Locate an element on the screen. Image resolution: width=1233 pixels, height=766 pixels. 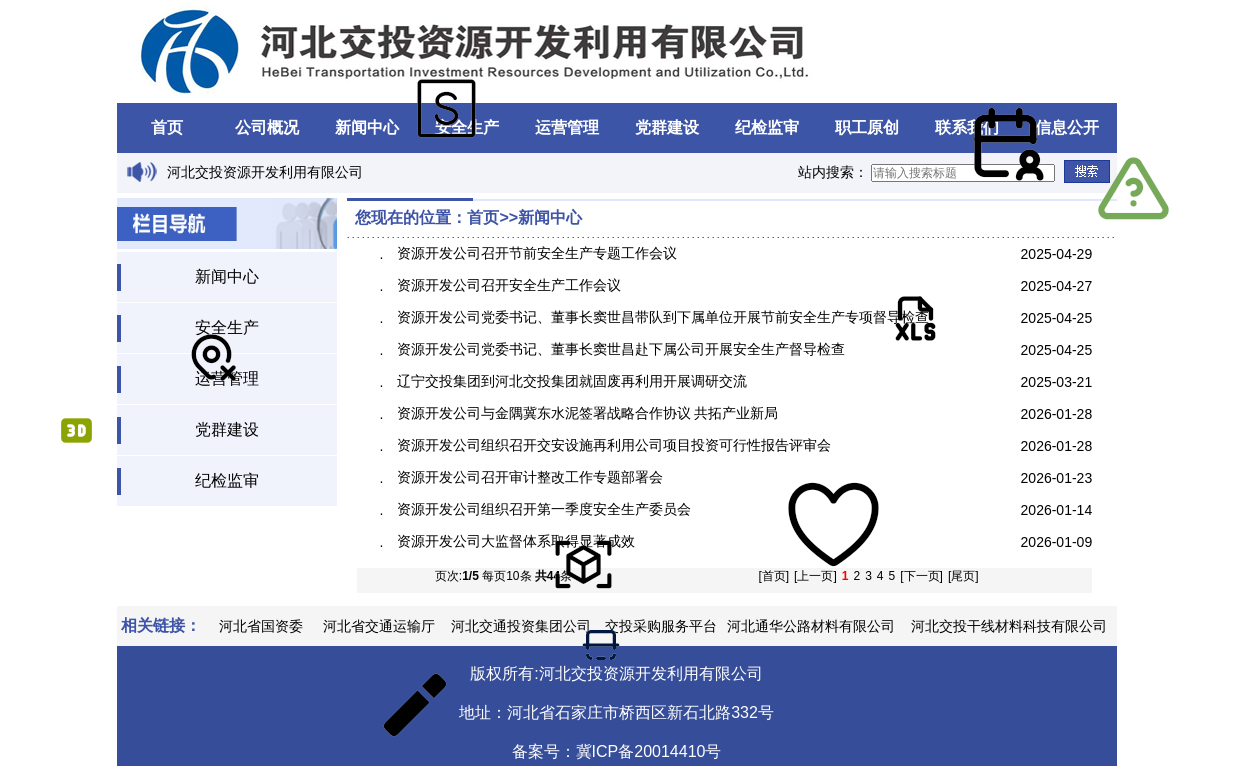
add item to favorites is located at coordinates (833, 524).